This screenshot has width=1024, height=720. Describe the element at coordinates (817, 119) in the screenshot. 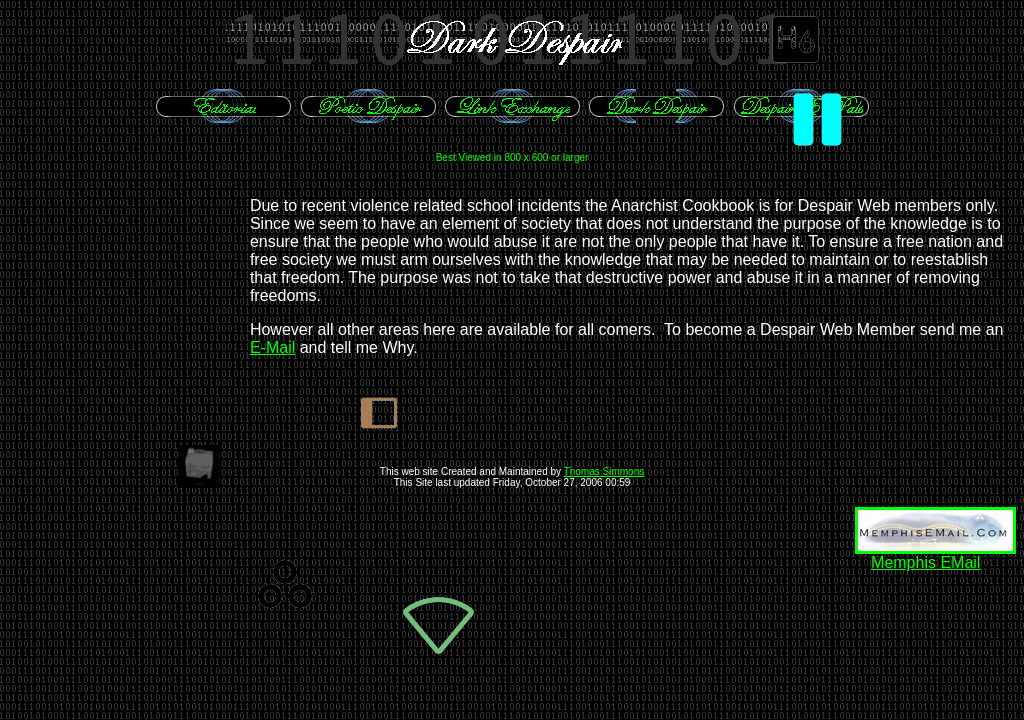

I see `pause media playback` at that location.